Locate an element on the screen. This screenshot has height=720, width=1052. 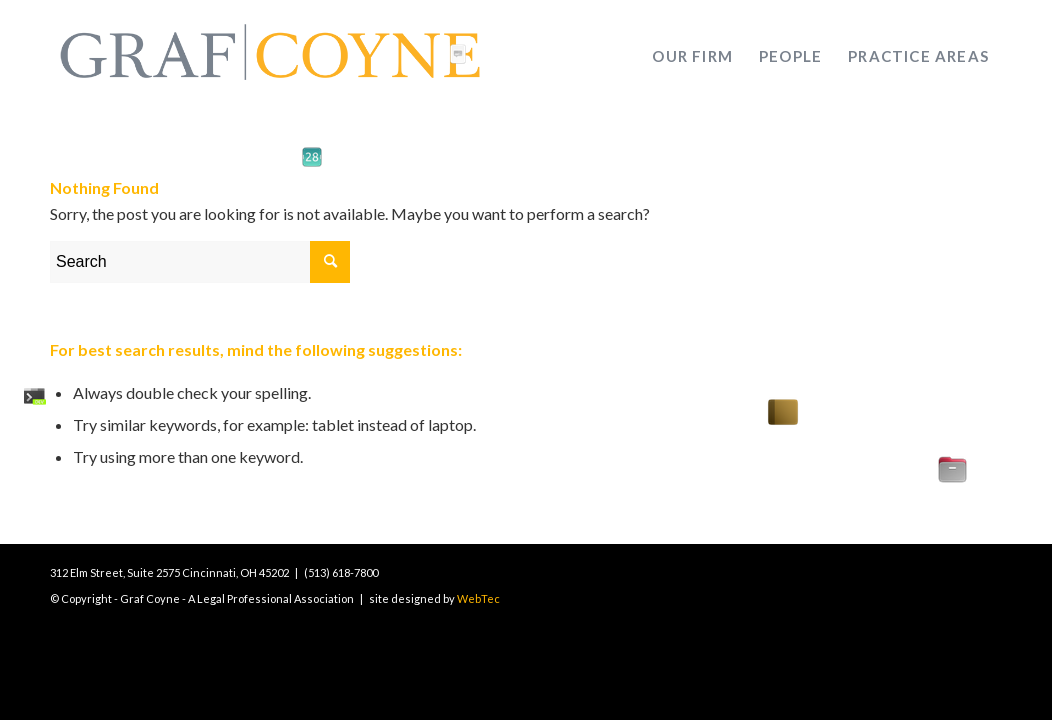
open the developer terminal application is located at coordinates (35, 396).